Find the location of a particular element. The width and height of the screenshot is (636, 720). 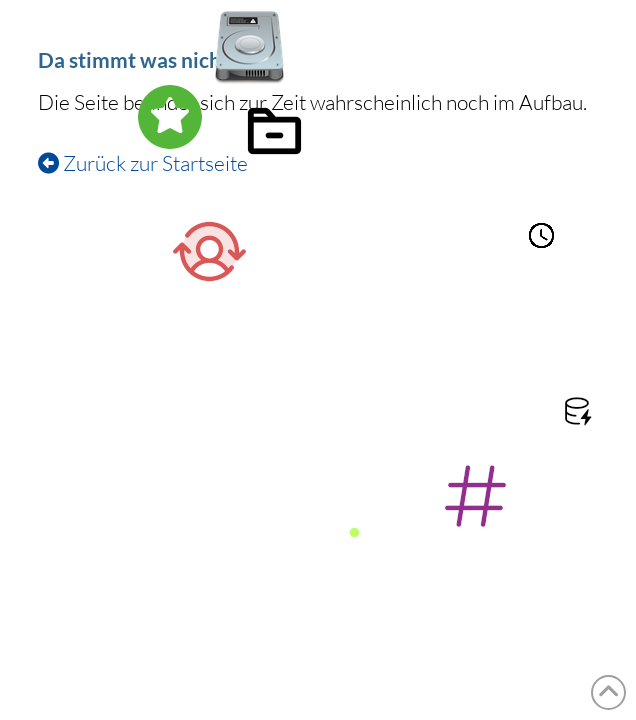

access local hard drive storage is located at coordinates (249, 46).